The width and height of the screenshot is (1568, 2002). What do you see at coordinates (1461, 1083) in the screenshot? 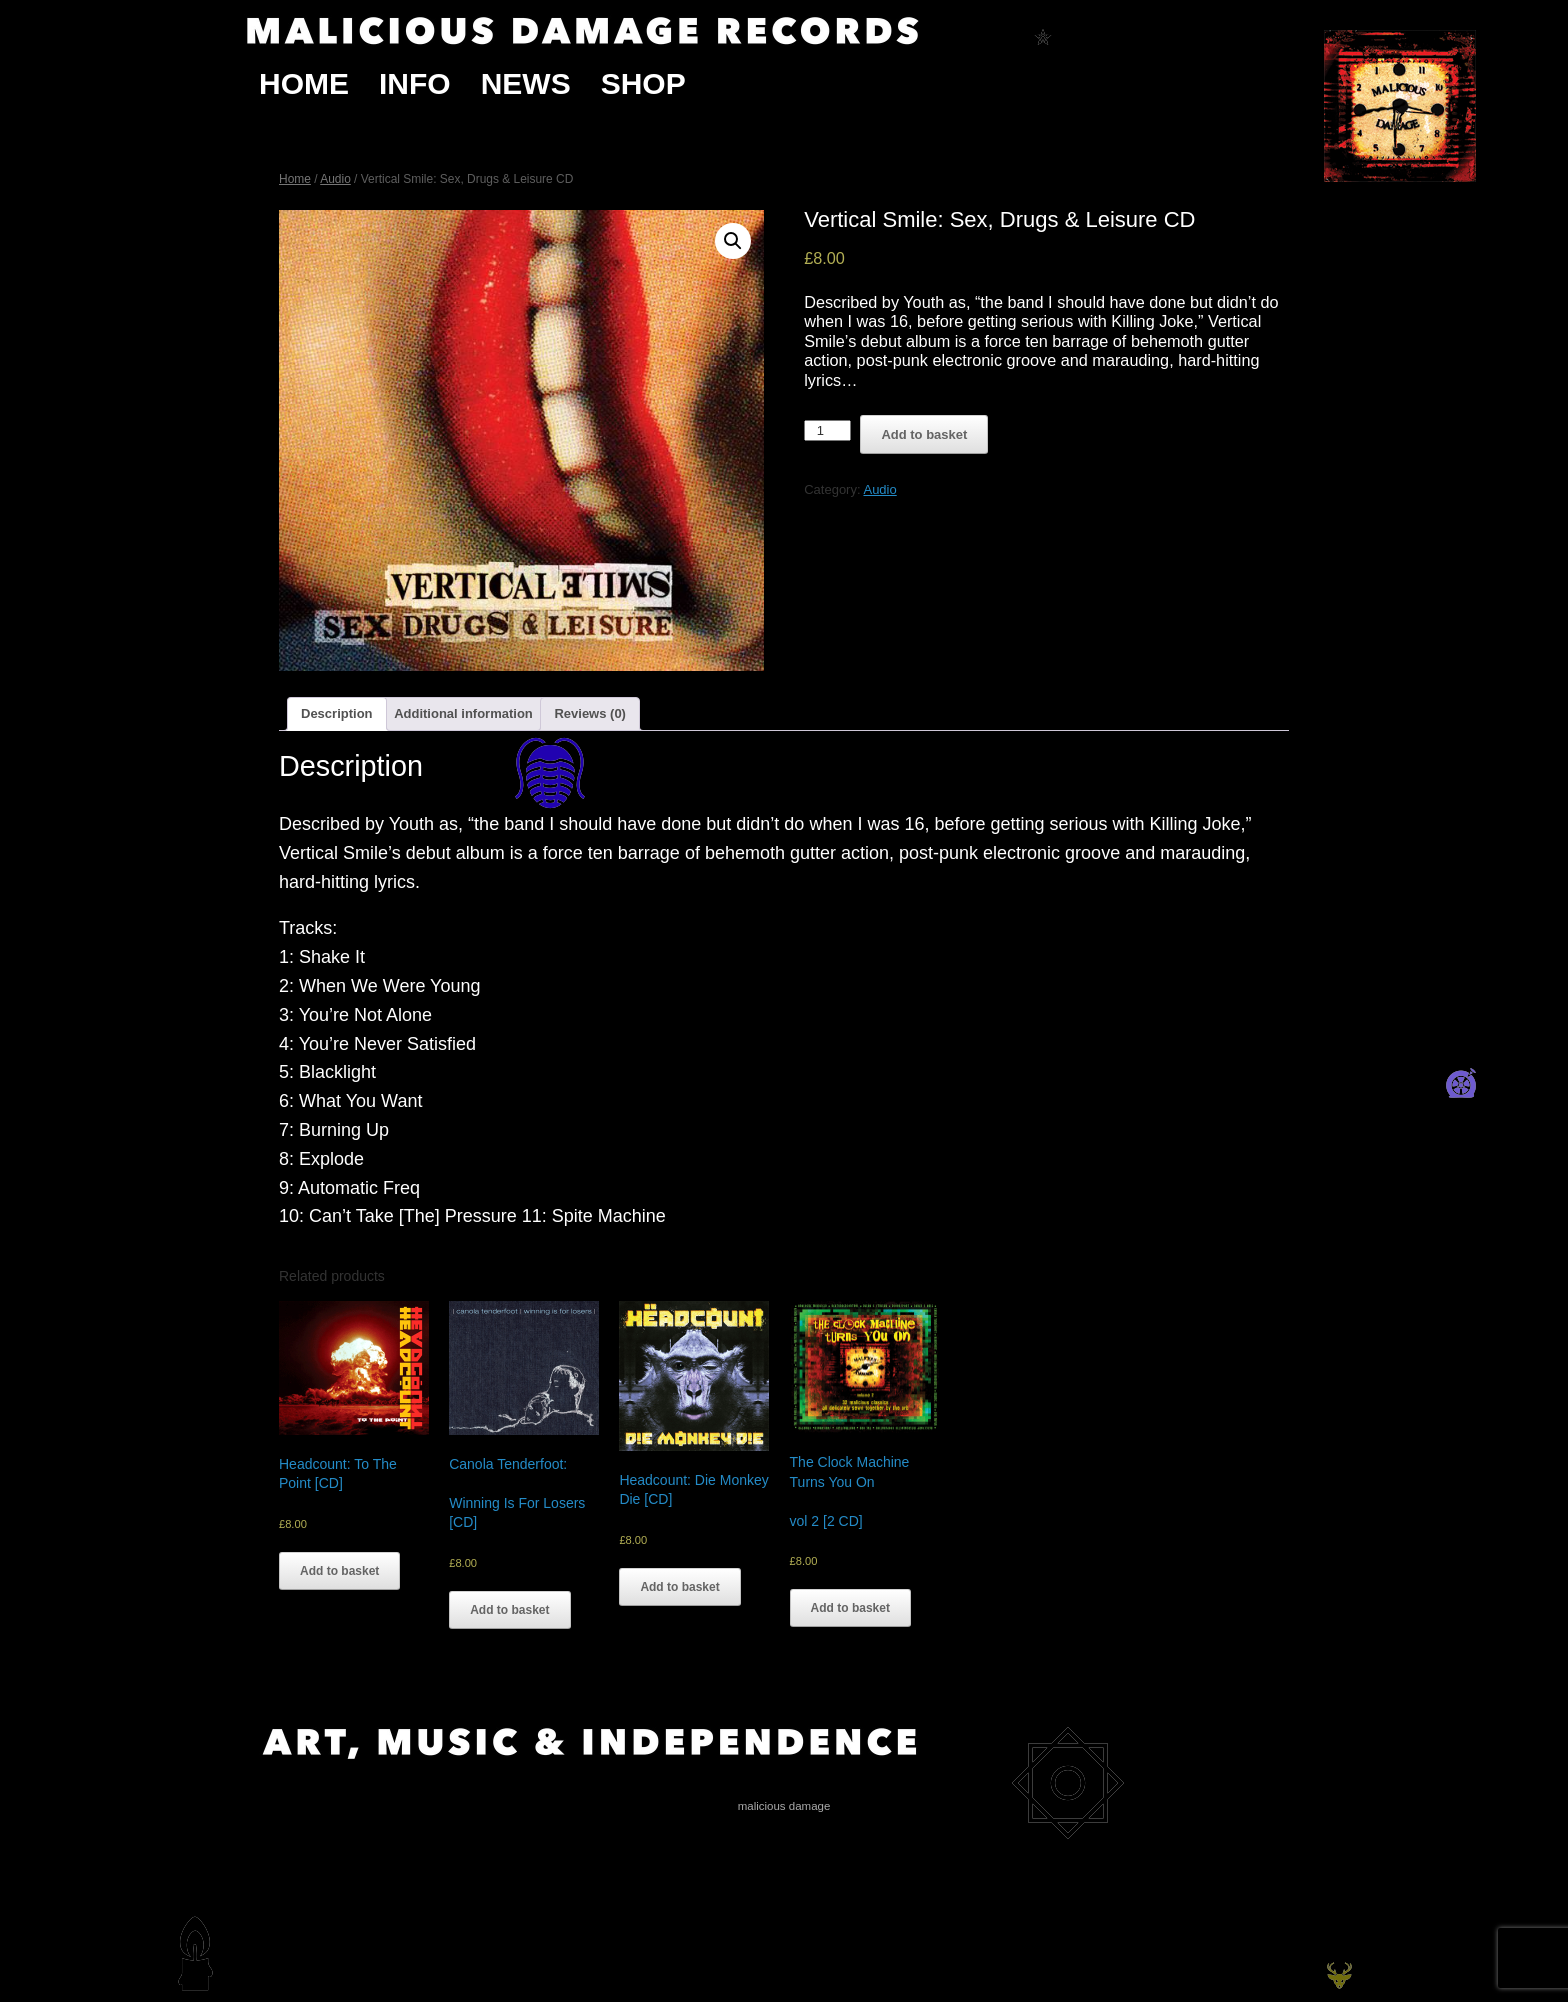
I see `report a flat tire or vehicle issue` at bounding box center [1461, 1083].